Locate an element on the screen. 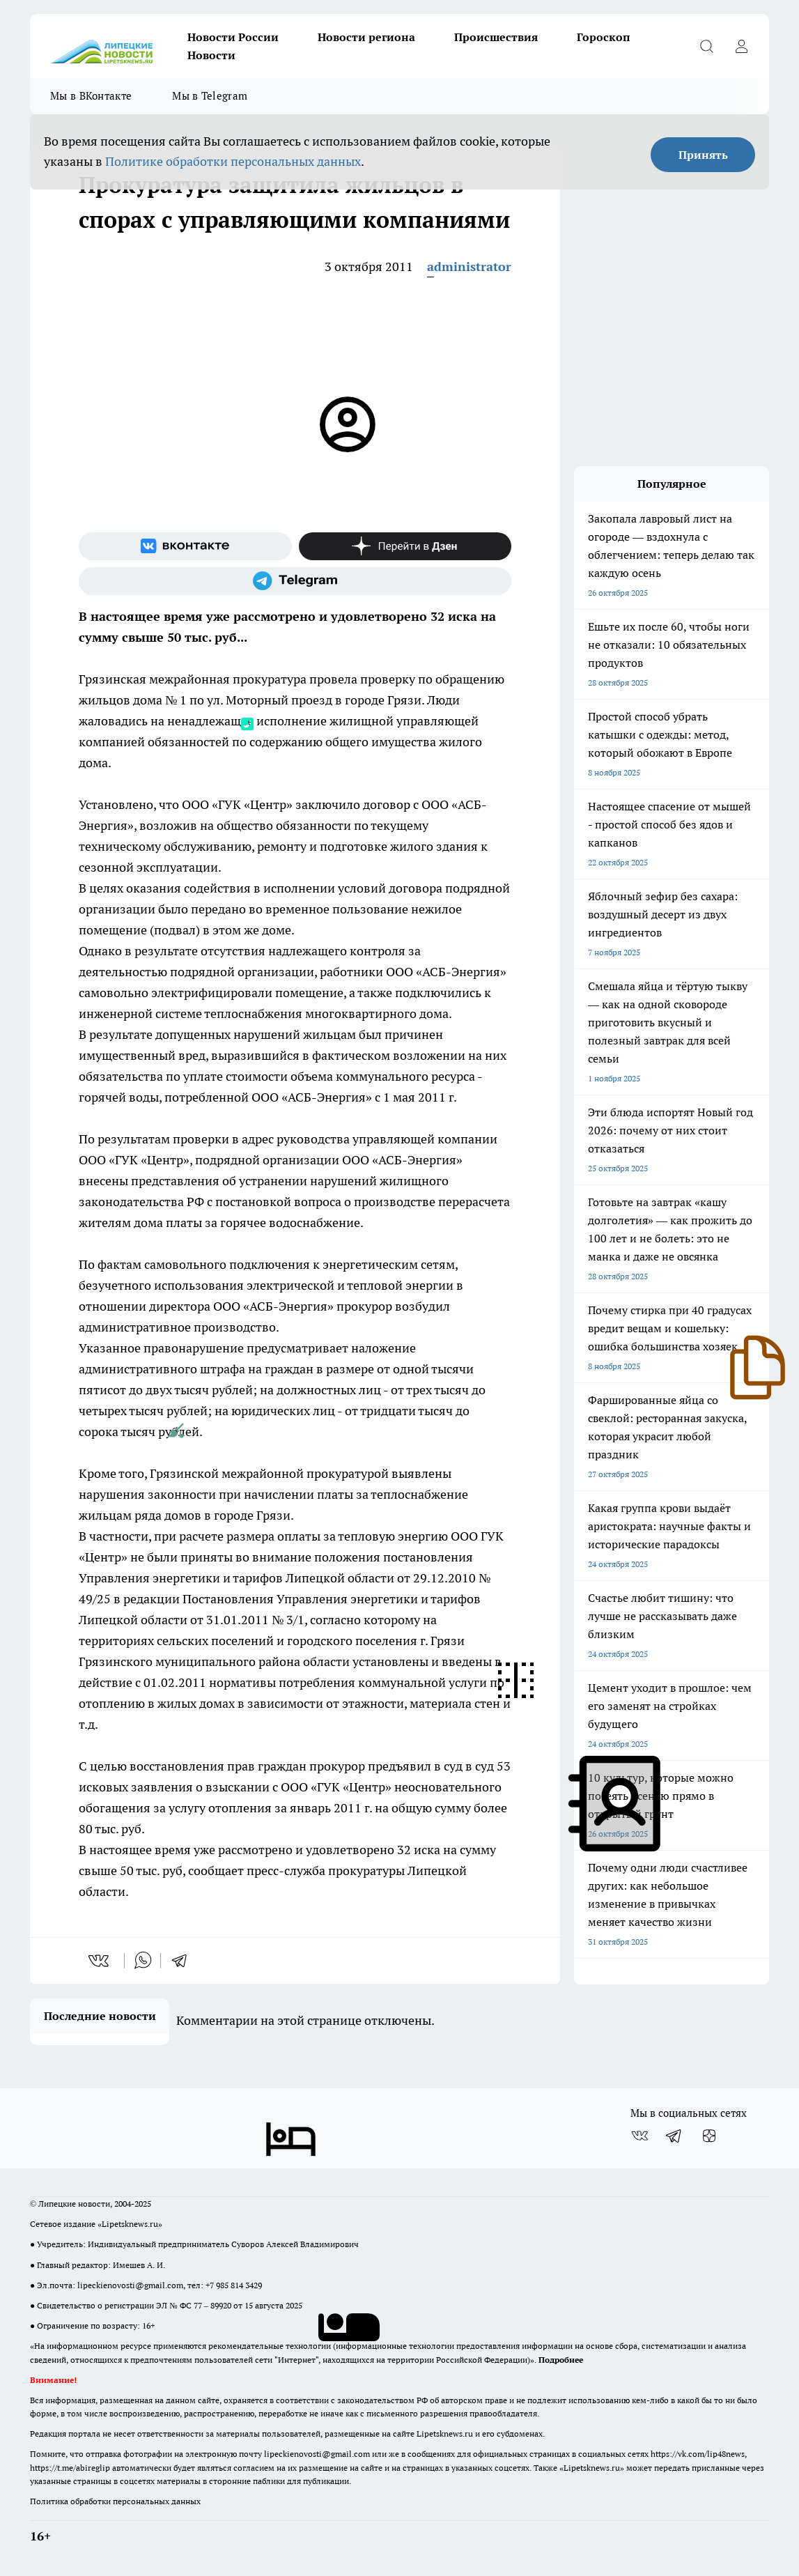 Image resolution: width=799 pixels, height=2576 pixels. add a vertical border to selected cells is located at coordinates (515, 1680).